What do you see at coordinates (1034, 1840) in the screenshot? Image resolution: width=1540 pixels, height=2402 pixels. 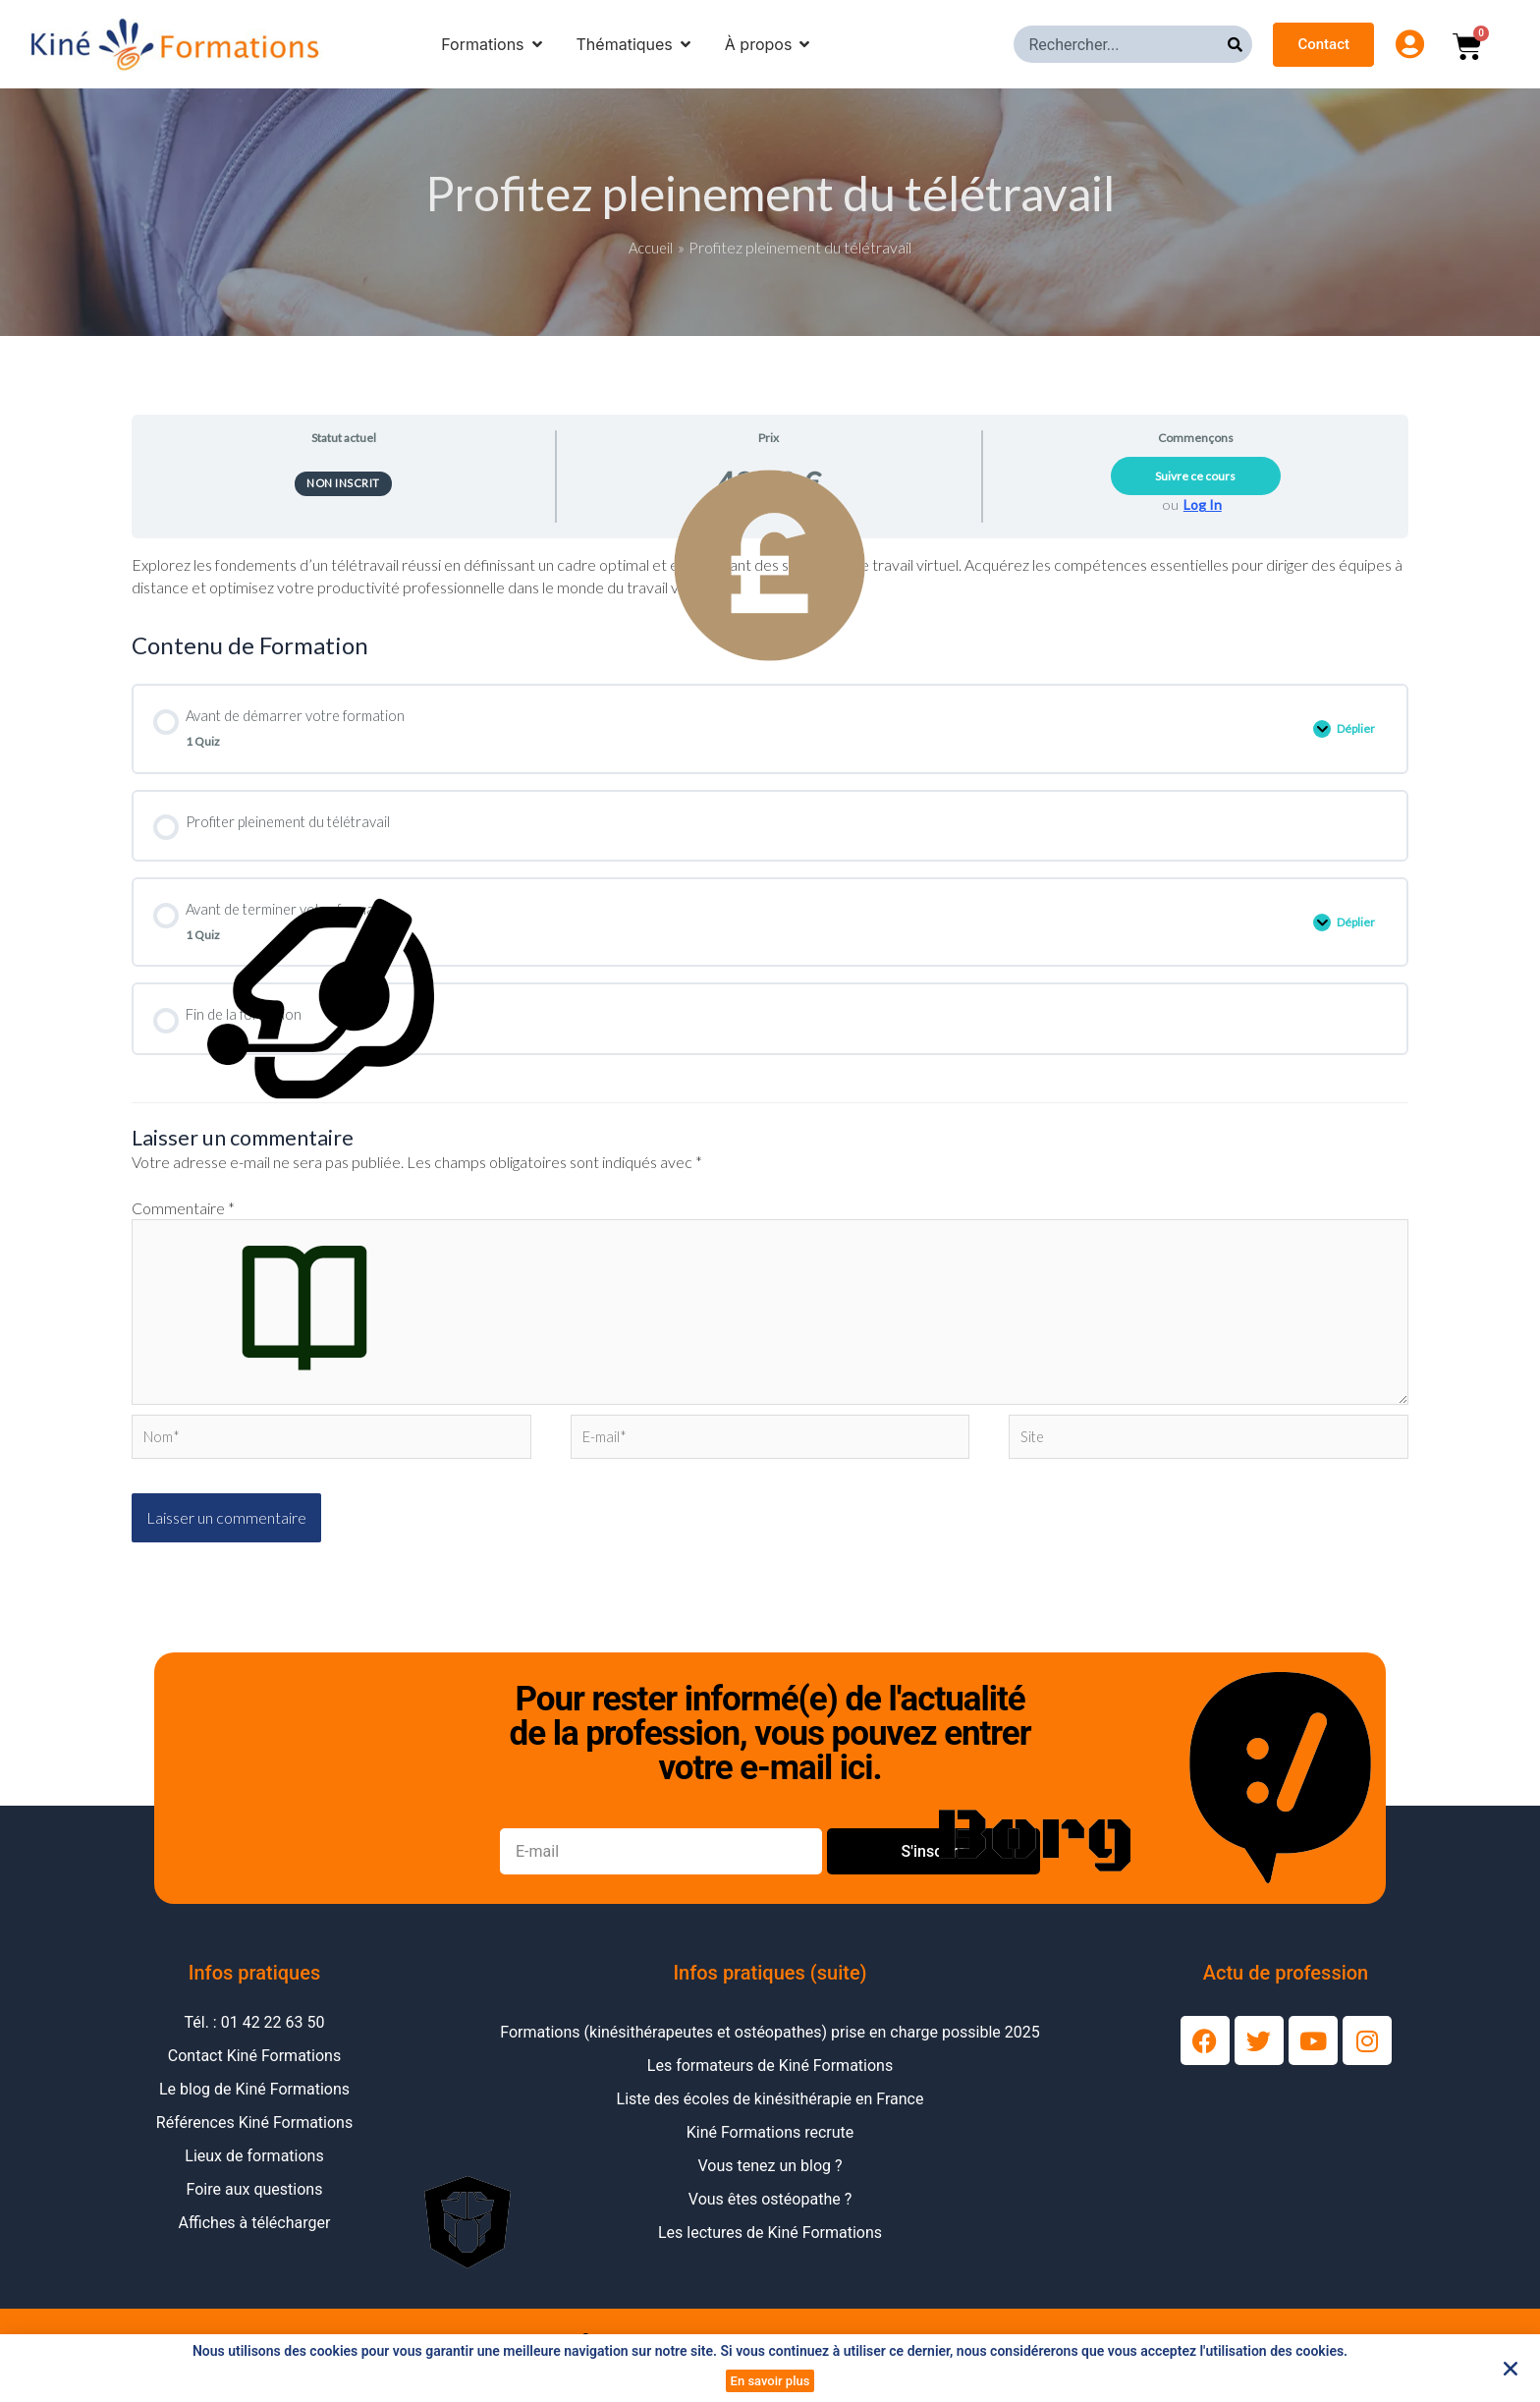 I see `open borgbackup application` at bounding box center [1034, 1840].